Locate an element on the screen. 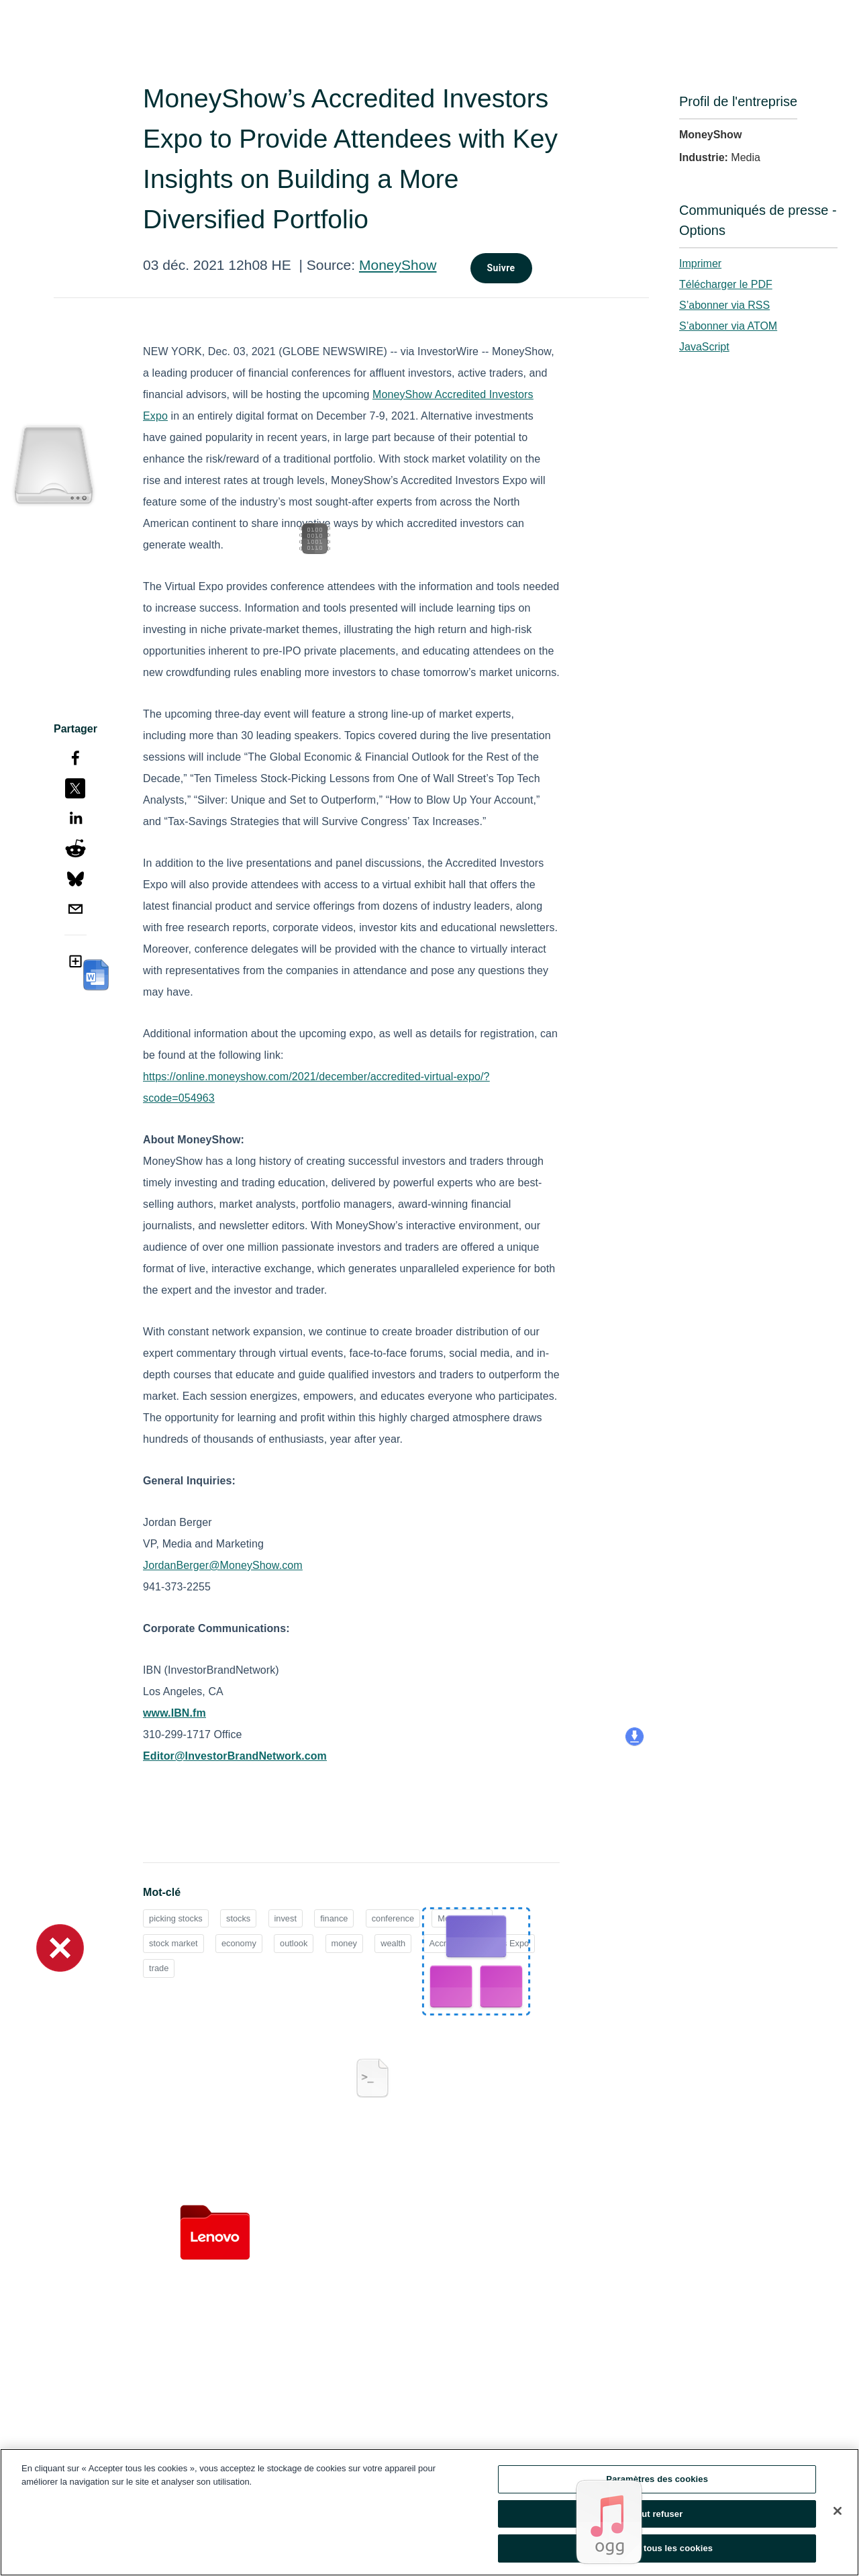  a shell script or bash file is located at coordinates (372, 2078).